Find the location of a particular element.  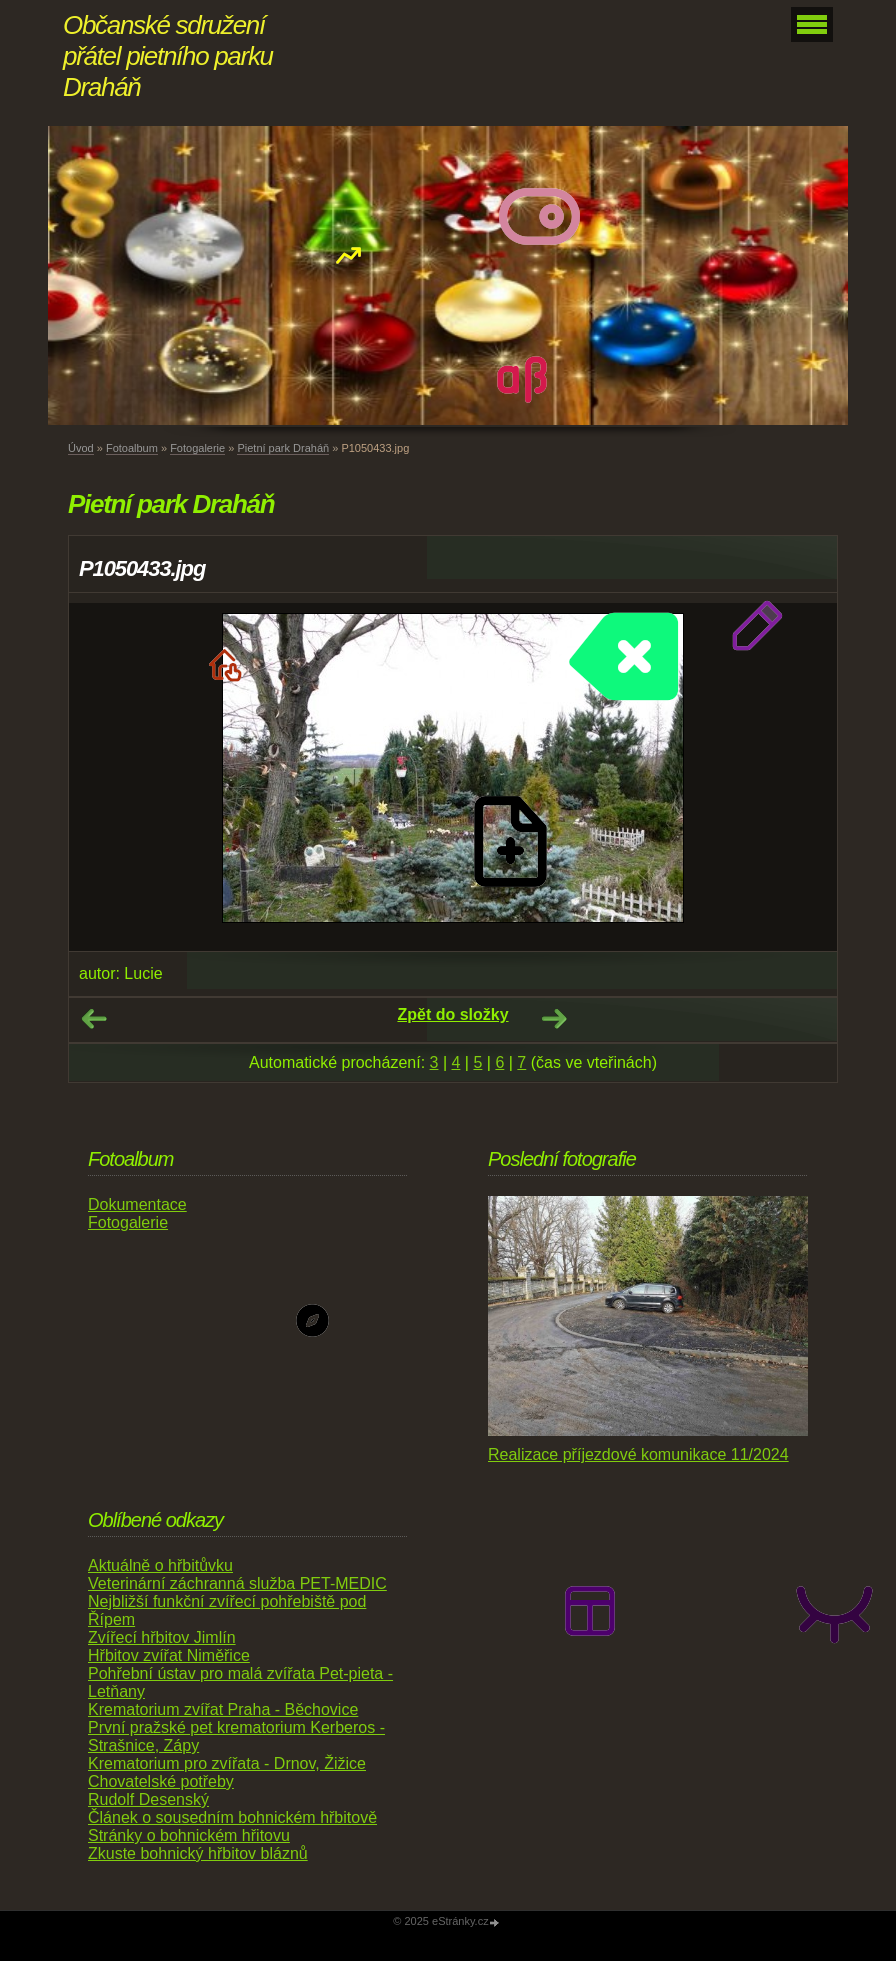

hide password or sensitive content is located at coordinates (834, 1609).